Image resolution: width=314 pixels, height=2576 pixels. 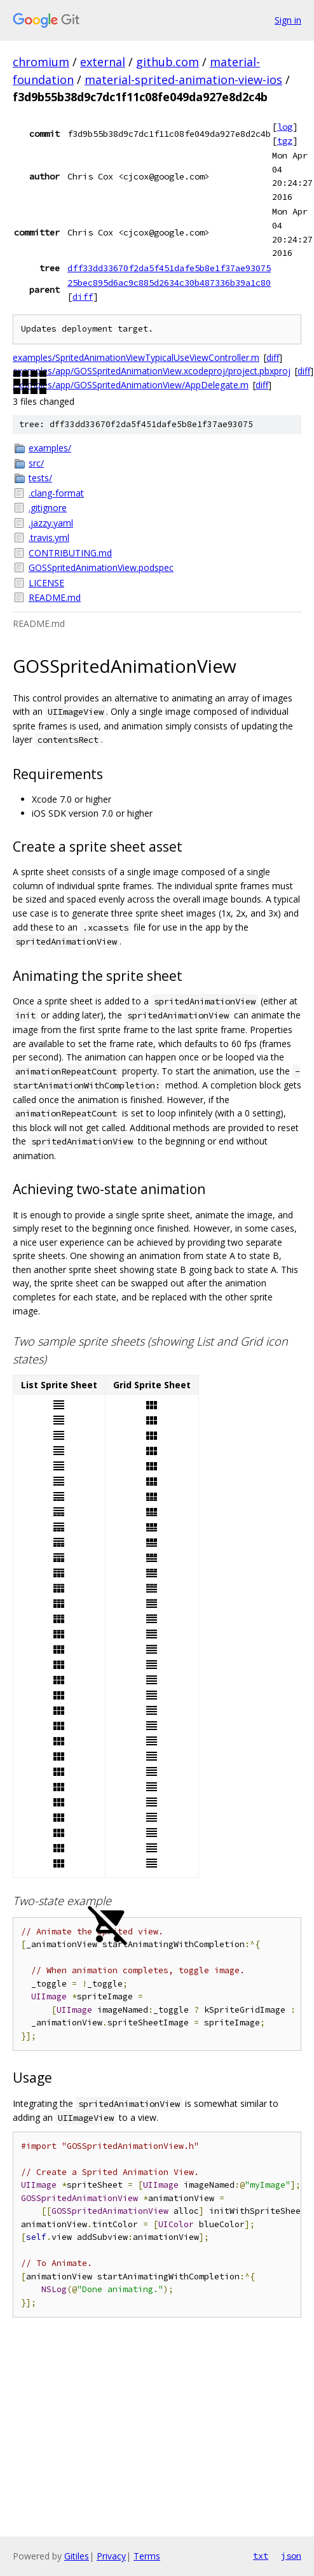 What do you see at coordinates (108, 1924) in the screenshot?
I see `remove item from shopping cart` at bounding box center [108, 1924].